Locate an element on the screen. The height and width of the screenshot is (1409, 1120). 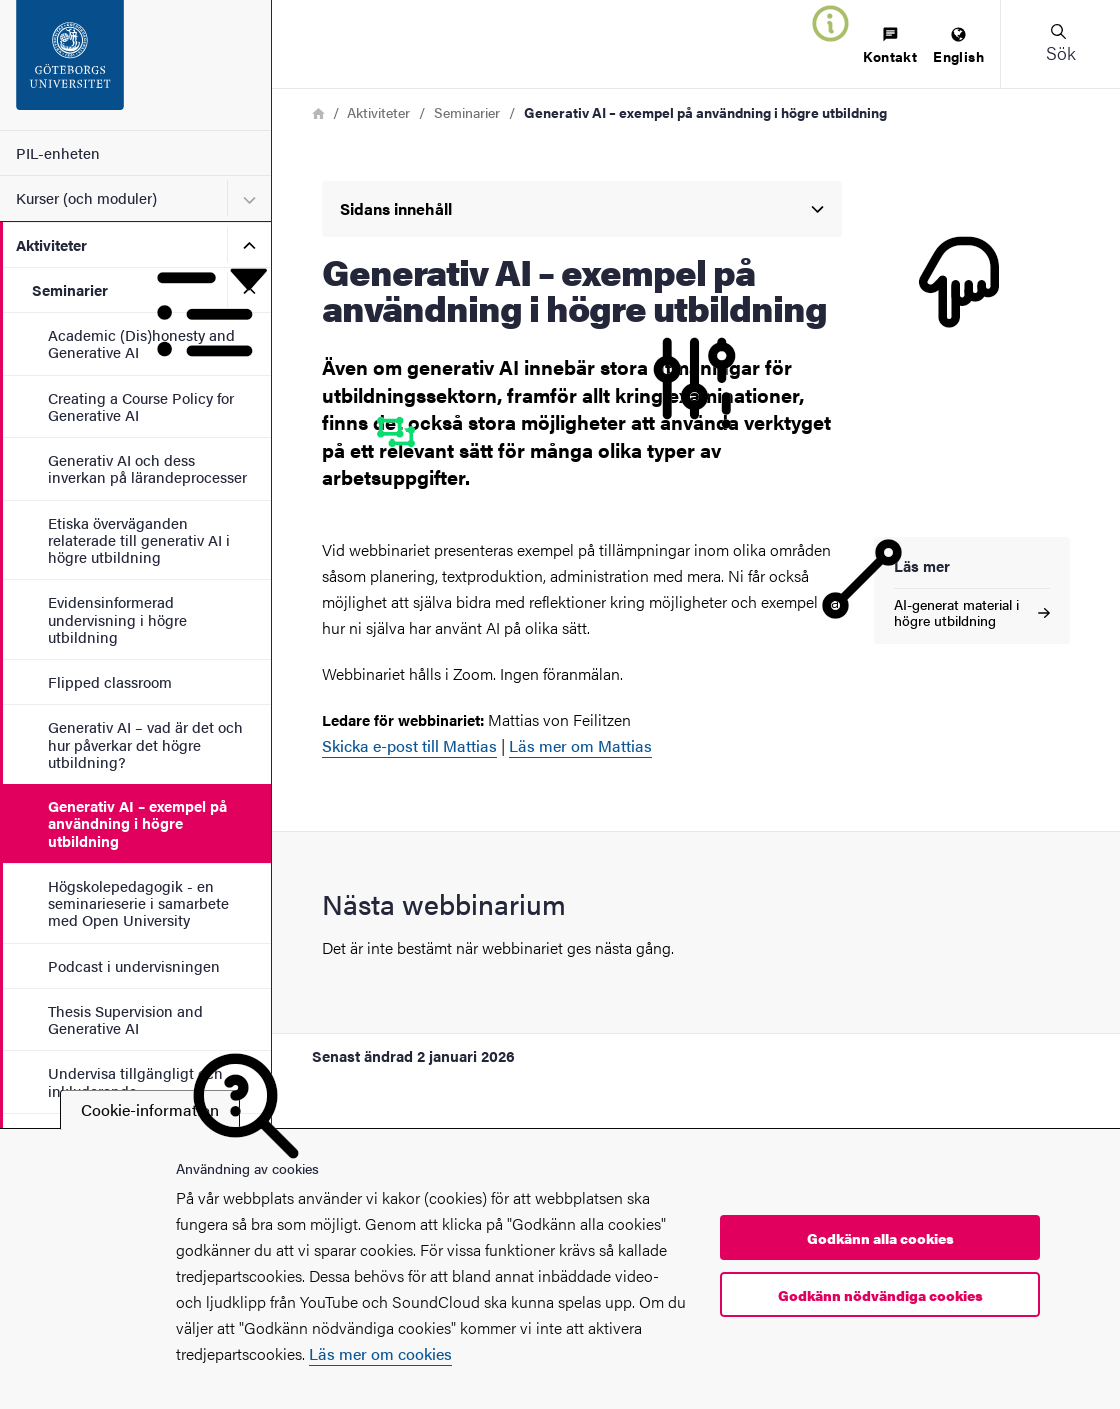
select multiple items from a list is located at coordinates (208, 312).